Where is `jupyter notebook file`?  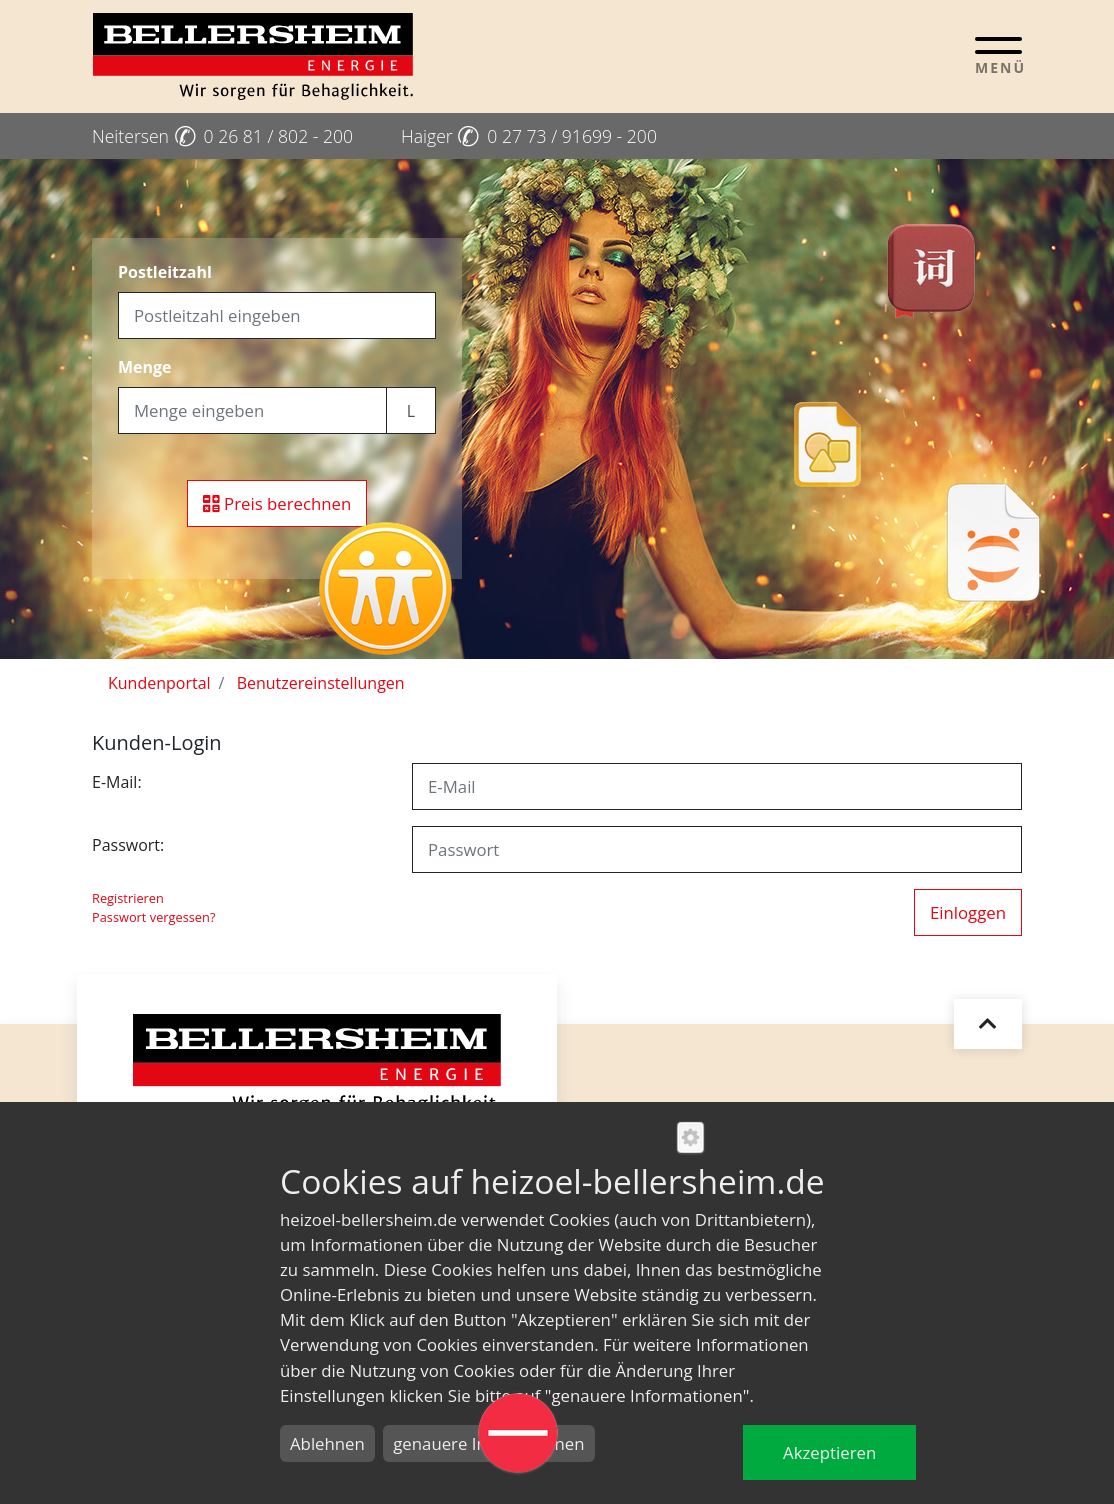
jupyter notebook file is located at coordinates (993, 542).